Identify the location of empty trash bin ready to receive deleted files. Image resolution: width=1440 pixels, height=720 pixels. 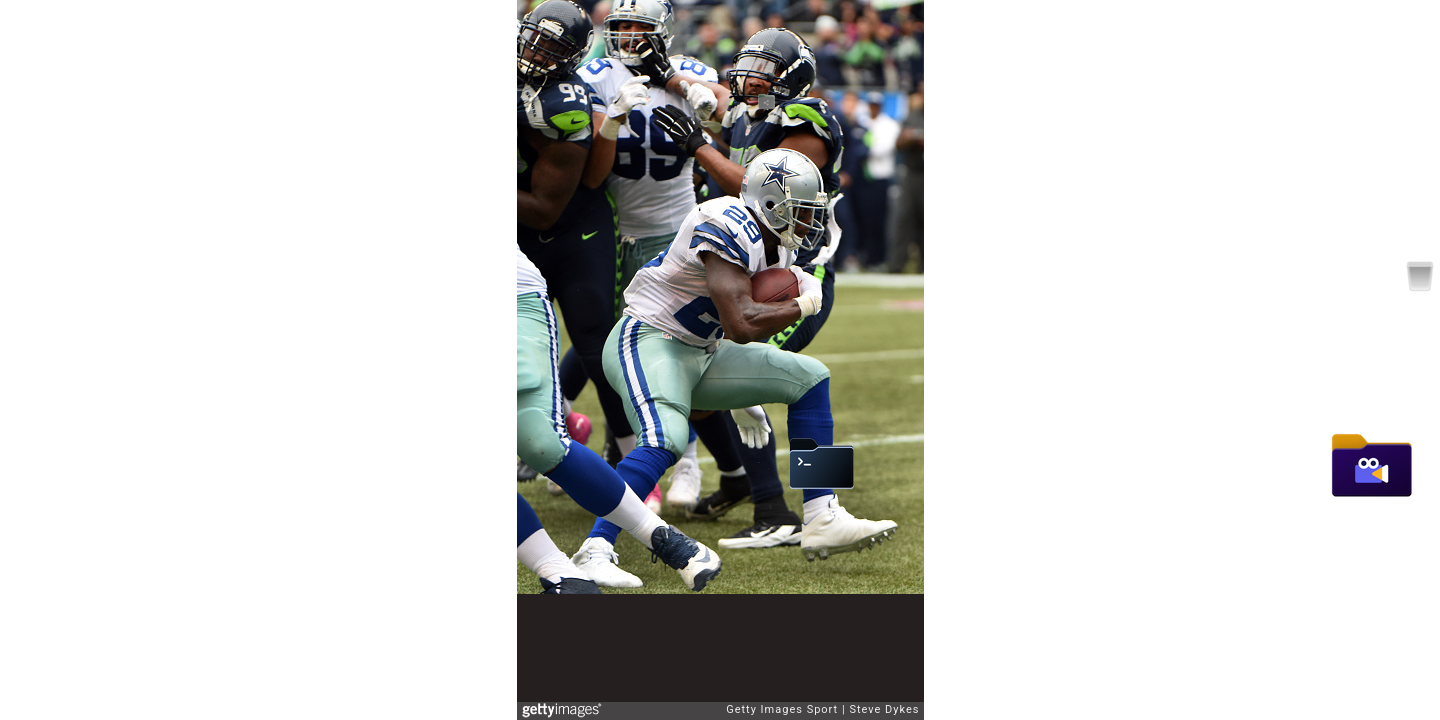
(1420, 276).